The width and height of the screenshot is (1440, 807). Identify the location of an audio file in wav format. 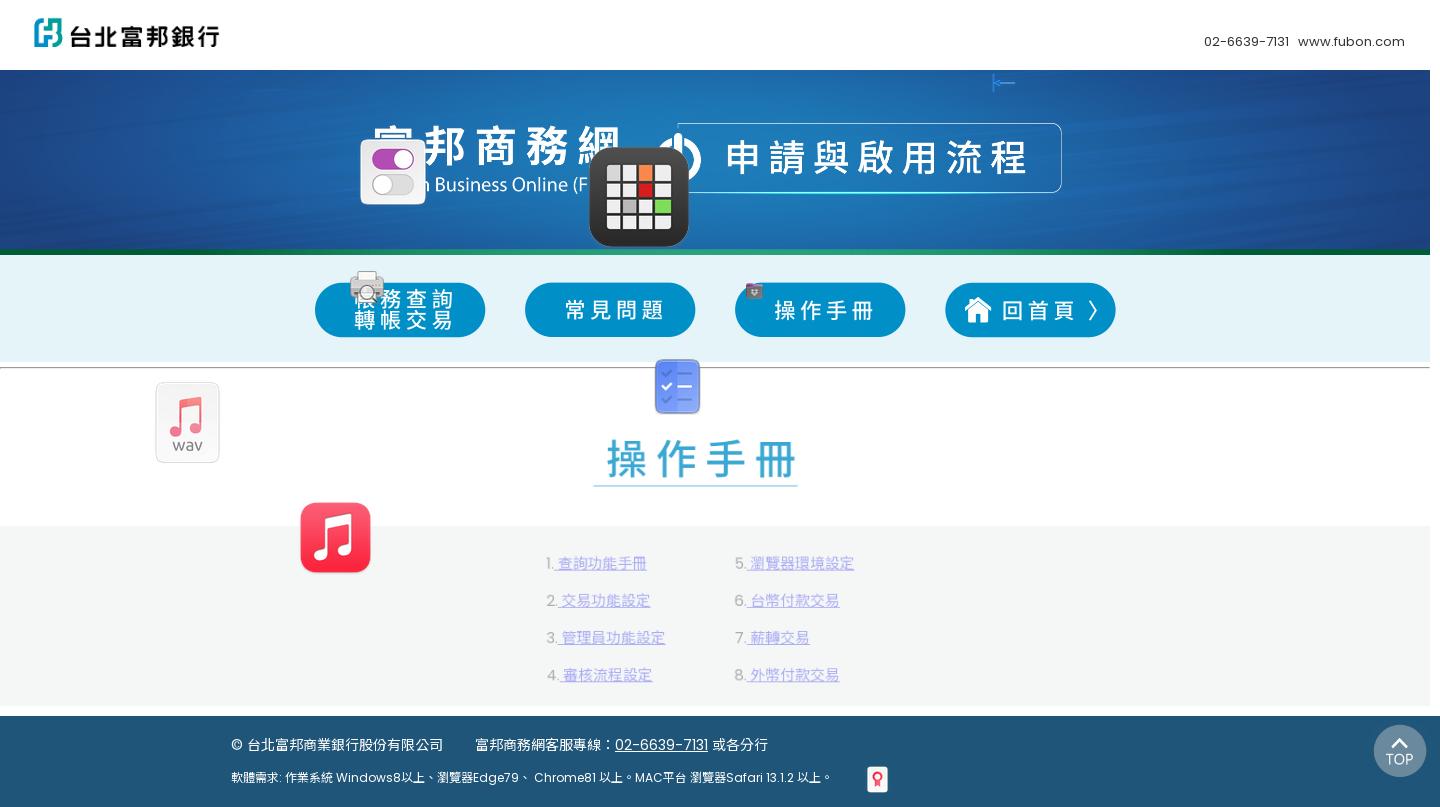
(187, 422).